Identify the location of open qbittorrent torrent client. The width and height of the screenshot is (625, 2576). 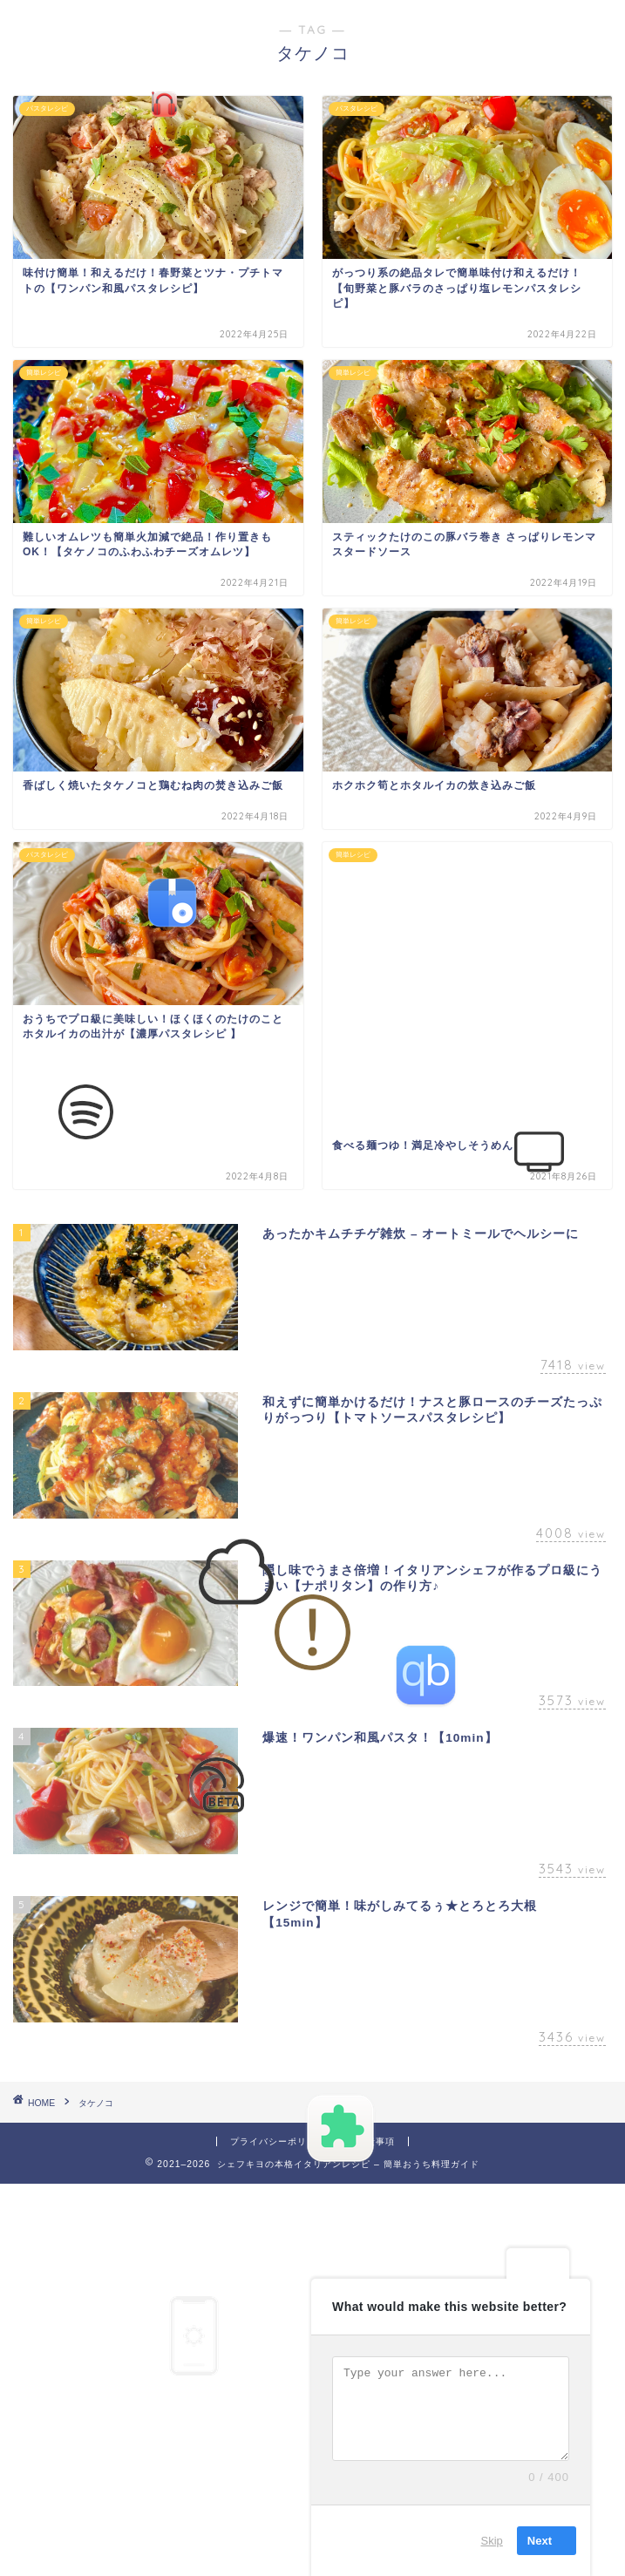
(425, 1675).